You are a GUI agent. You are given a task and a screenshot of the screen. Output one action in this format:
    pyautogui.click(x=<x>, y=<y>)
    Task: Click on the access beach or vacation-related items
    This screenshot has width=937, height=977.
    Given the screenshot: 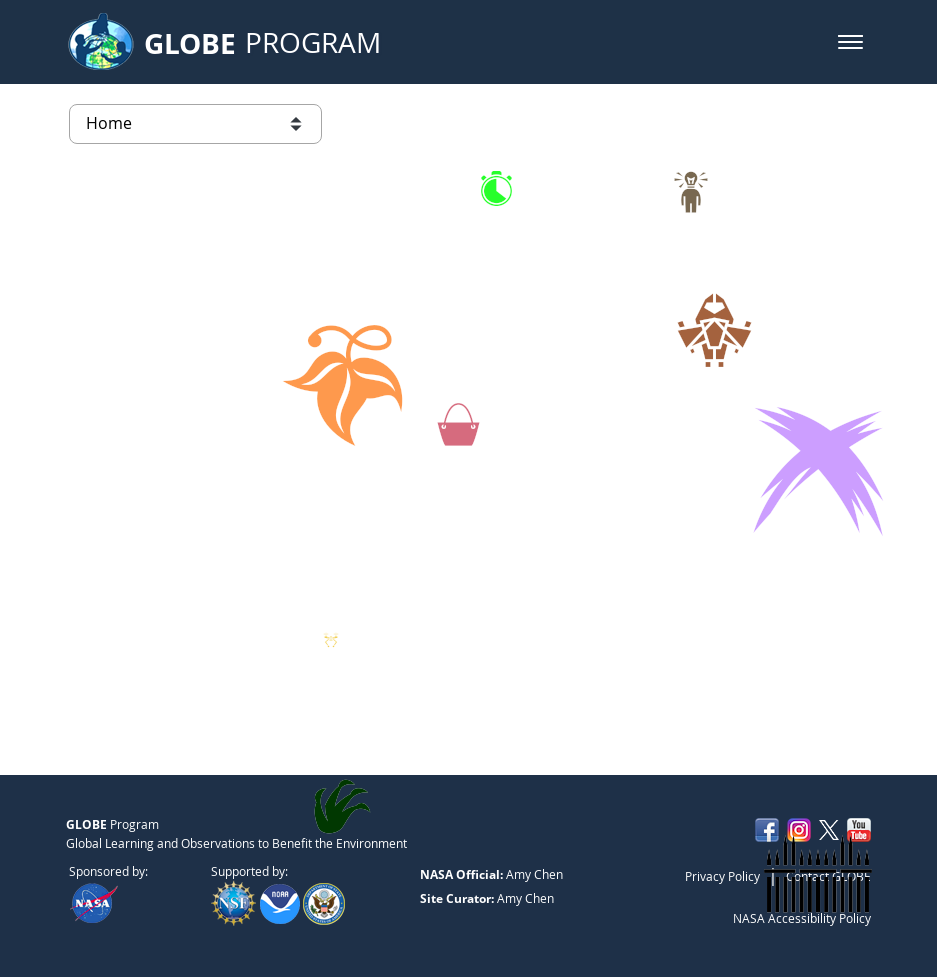 What is the action you would take?
    pyautogui.click(x=458, y=424)
    